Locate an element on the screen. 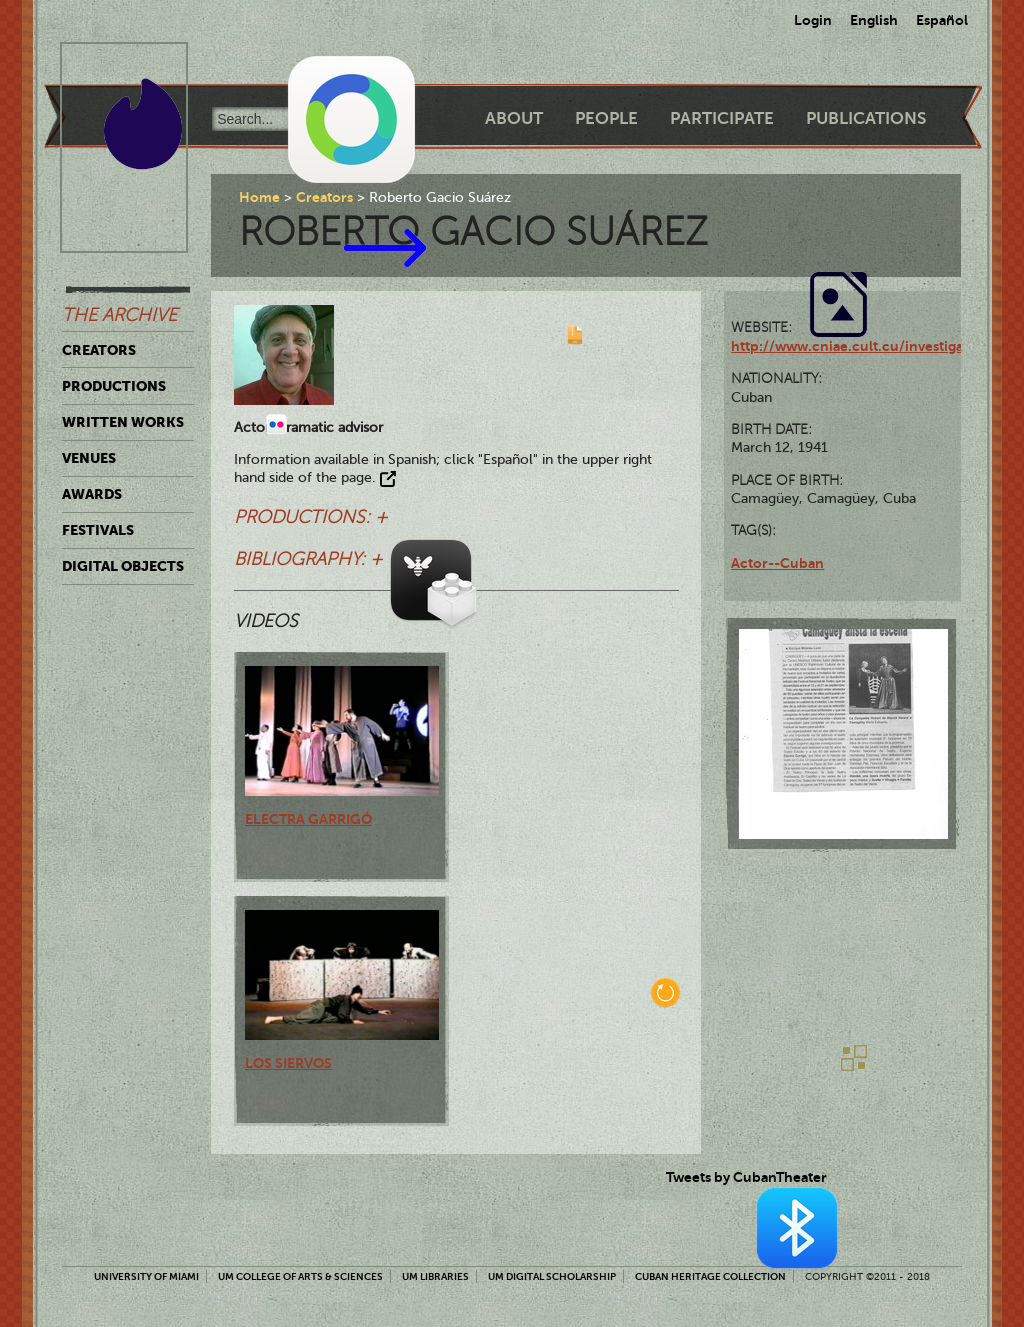  open kandji extension manager is located at coordinates (431, 580).